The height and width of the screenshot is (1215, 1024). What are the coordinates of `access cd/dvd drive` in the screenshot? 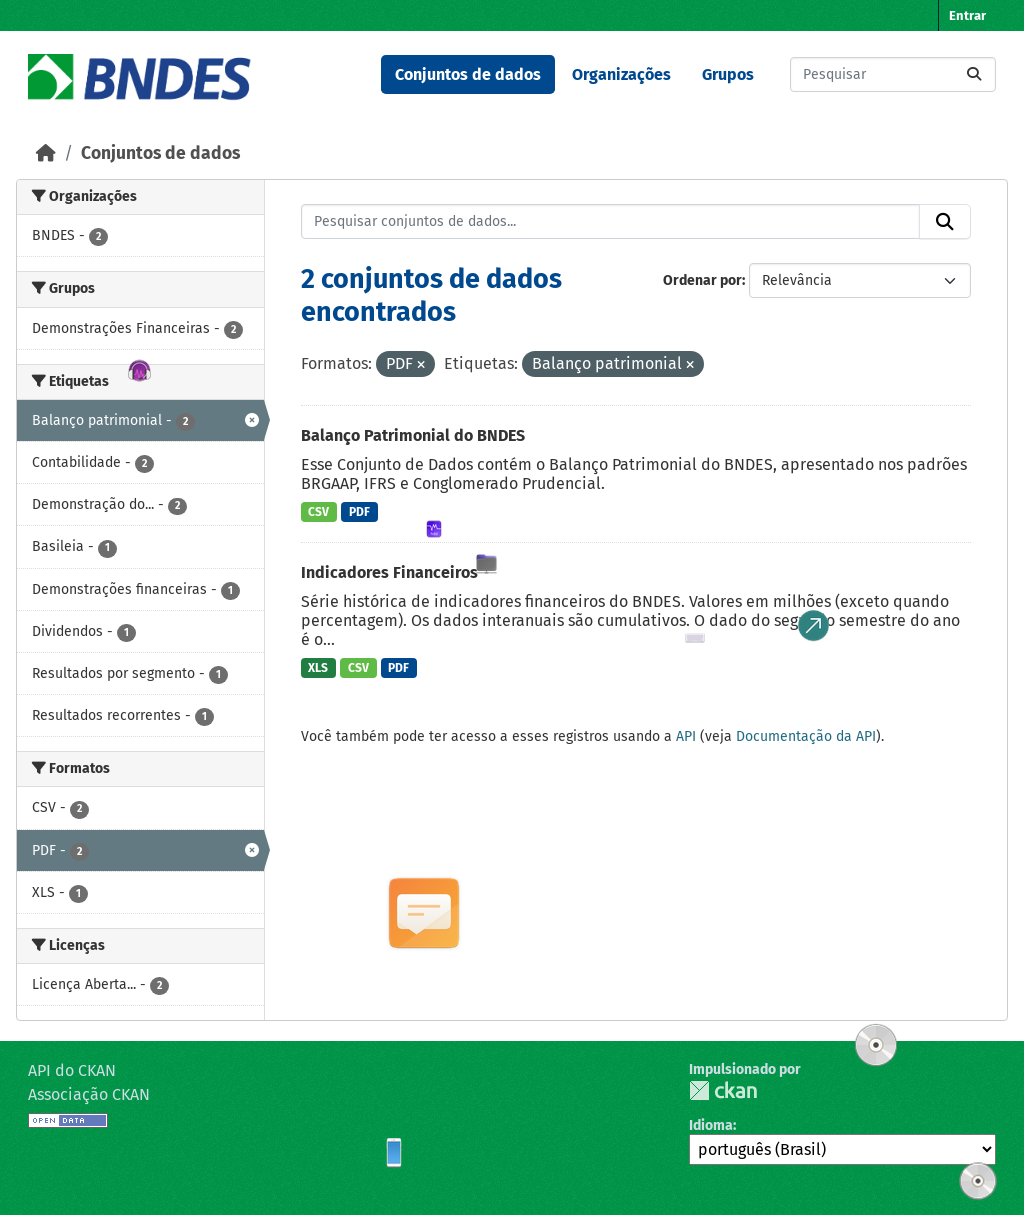 It's located at (978, 1181).